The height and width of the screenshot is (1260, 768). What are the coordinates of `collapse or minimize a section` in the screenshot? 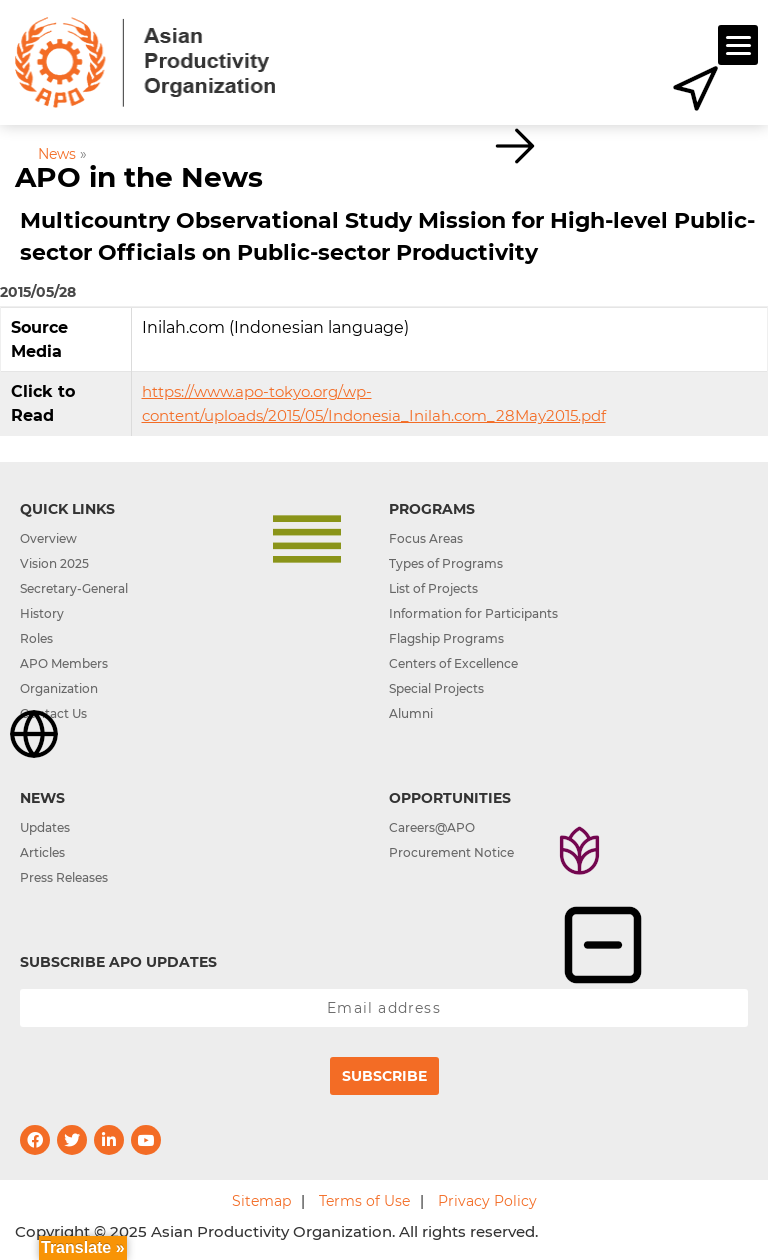 It's located at (603, 945).